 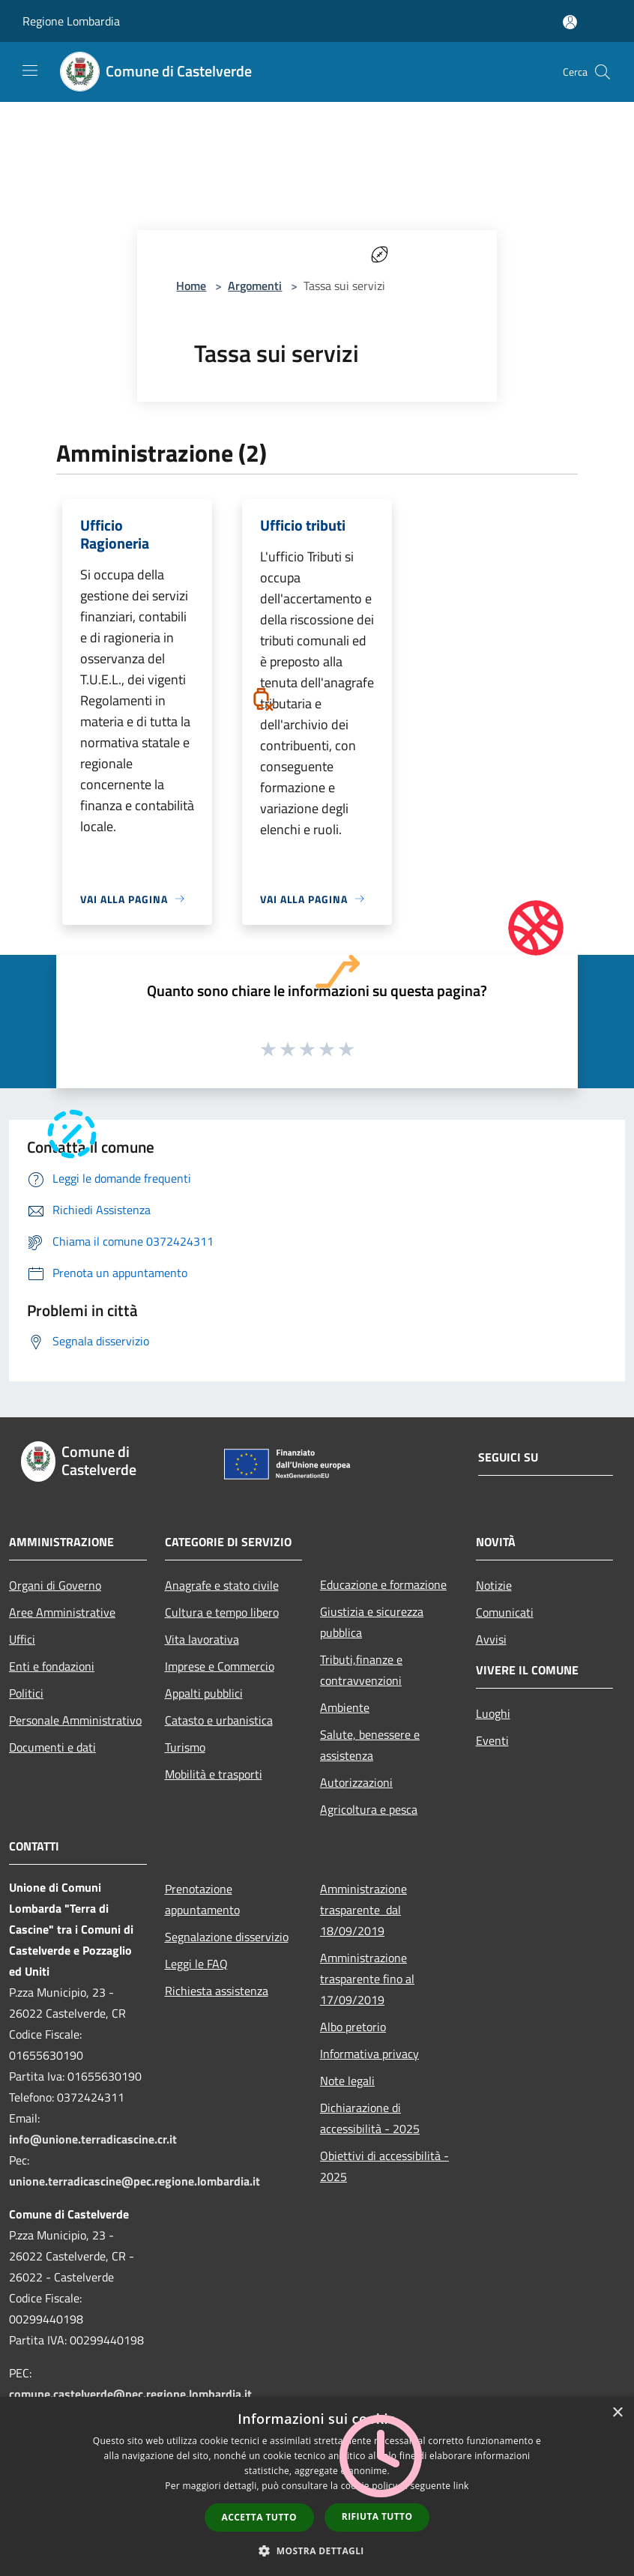 I want to click on access basketball or sports-related content, so click(x=536, y=928).